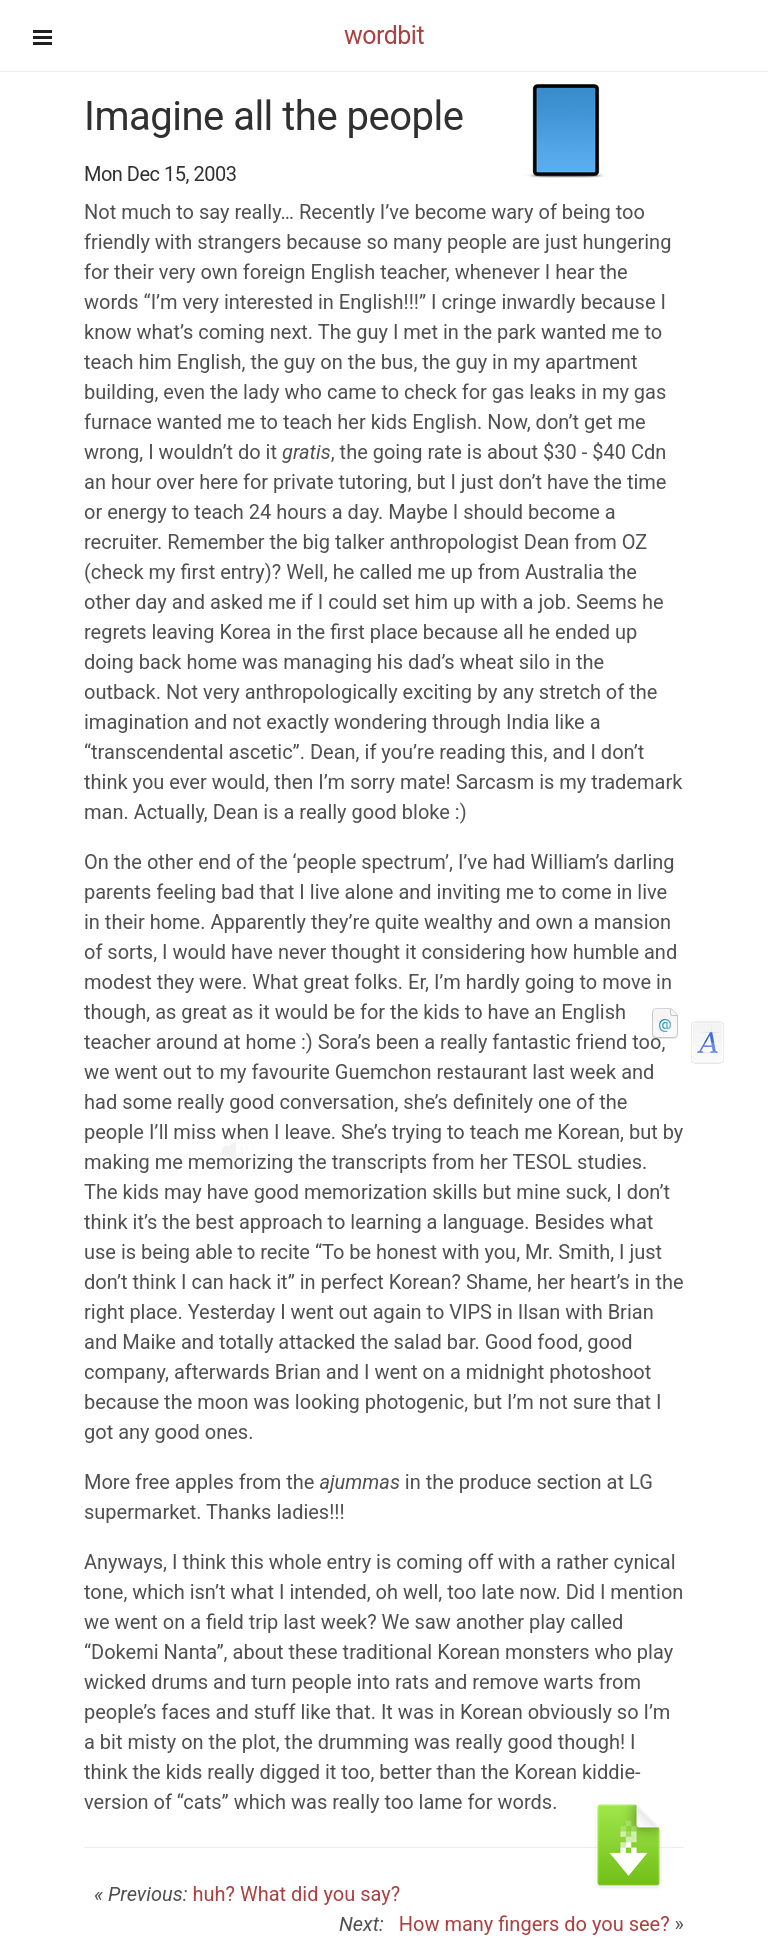 Image resolution: width=768 pixels, height=1939 pixels. Describe the element at coordinates (238, 1151) in the screenshot. I see `indicates low volume level` at that location.